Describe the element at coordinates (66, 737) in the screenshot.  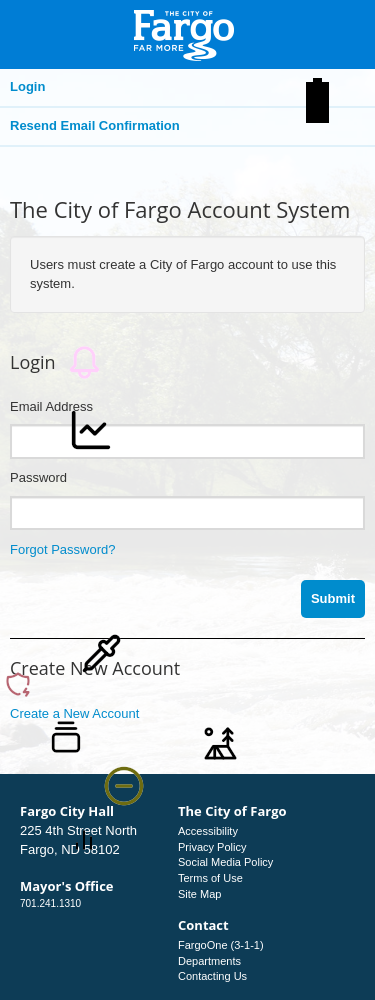
I see `view stacked cards or layers` at that location.